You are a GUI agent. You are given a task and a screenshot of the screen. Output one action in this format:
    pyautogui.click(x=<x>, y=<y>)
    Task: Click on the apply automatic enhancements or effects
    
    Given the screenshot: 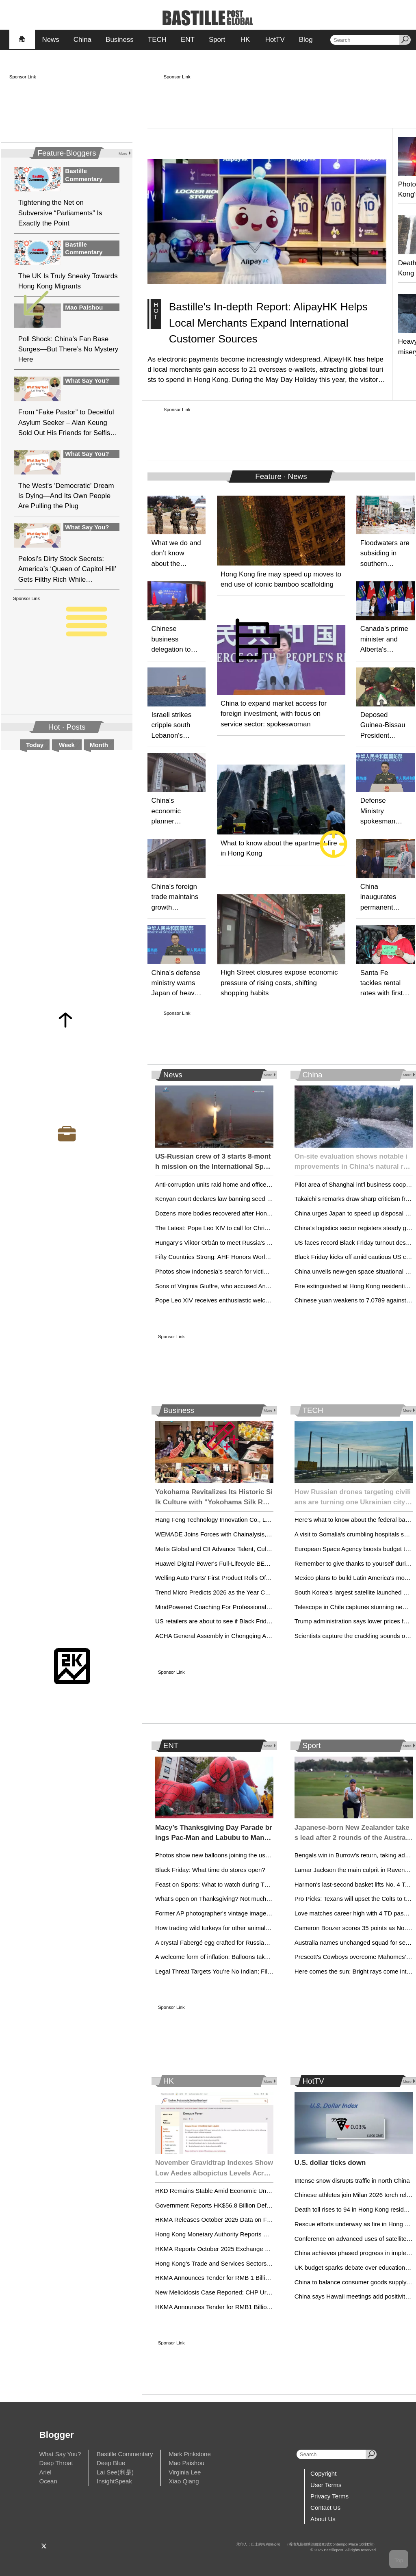 What is the action you would take?
    pyautogui.click(x=221, y=1436)
    